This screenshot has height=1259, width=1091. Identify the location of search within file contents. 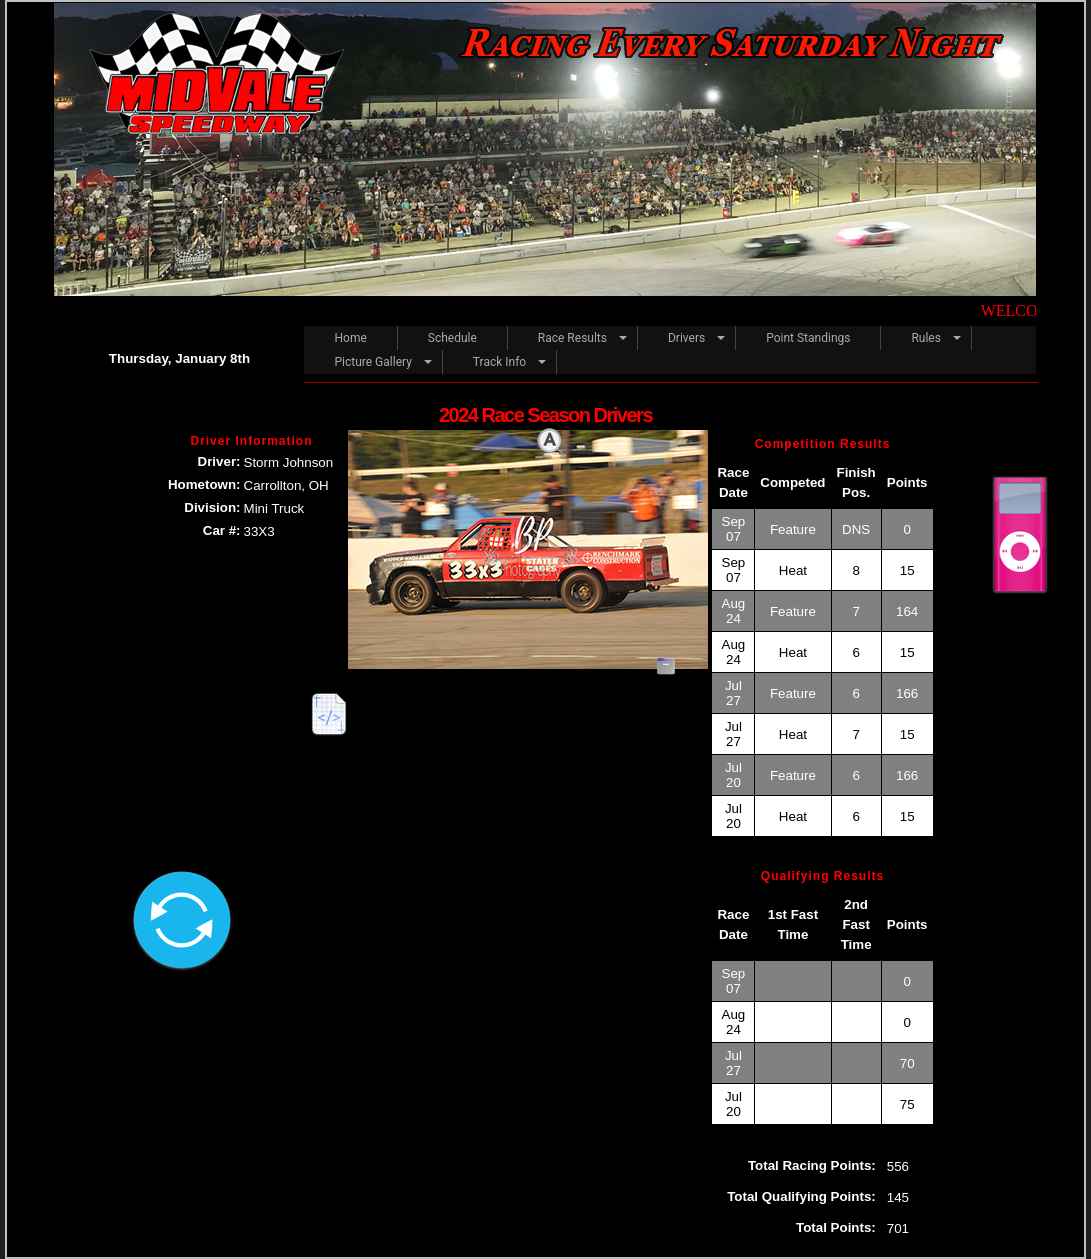
(551, 442).